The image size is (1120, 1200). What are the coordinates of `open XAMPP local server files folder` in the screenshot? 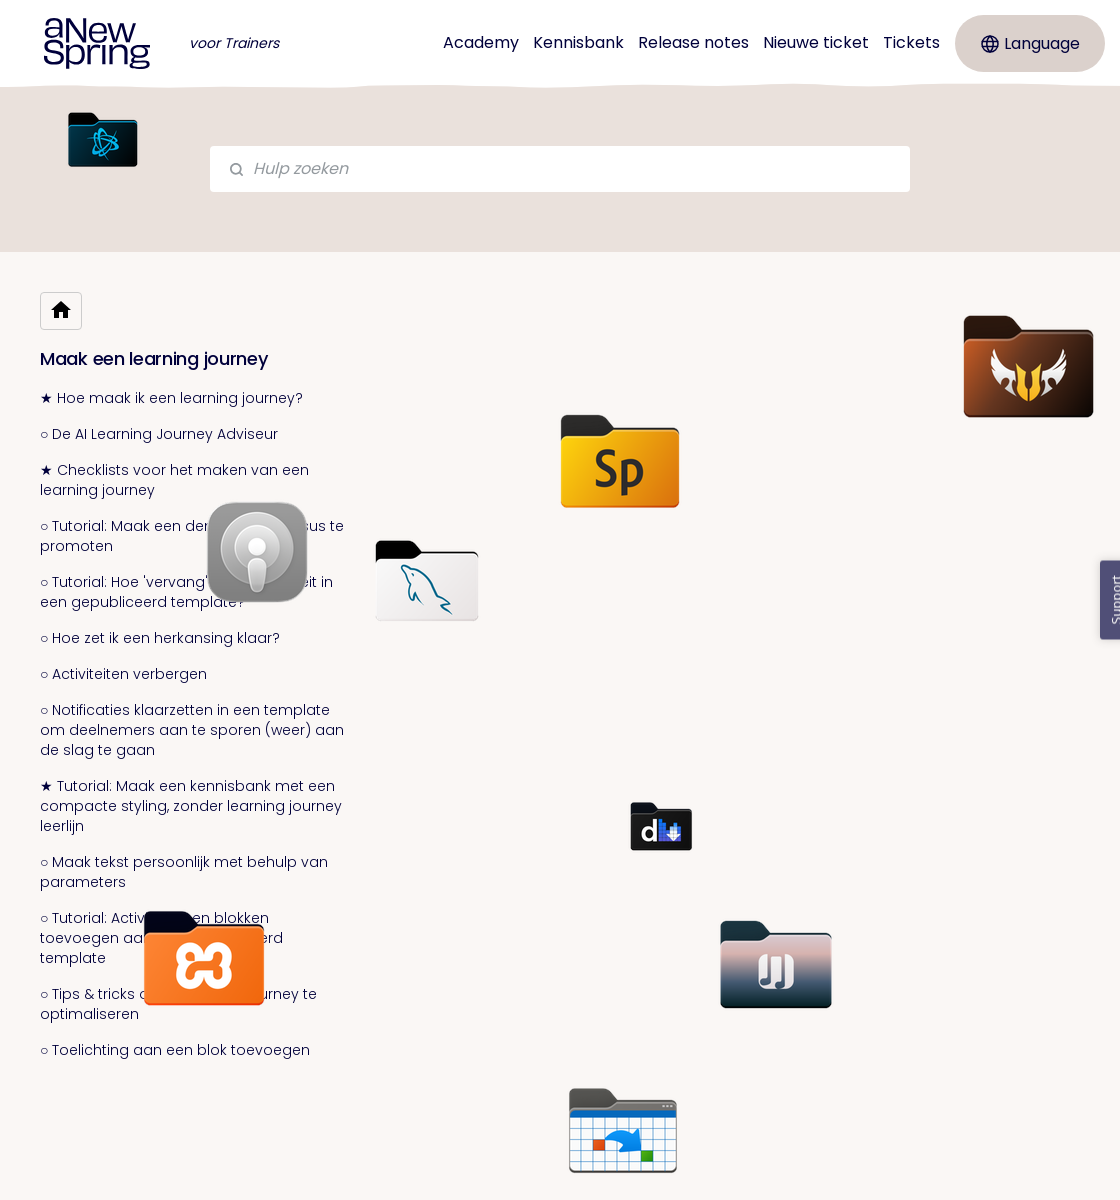 It's located at (203, 961).